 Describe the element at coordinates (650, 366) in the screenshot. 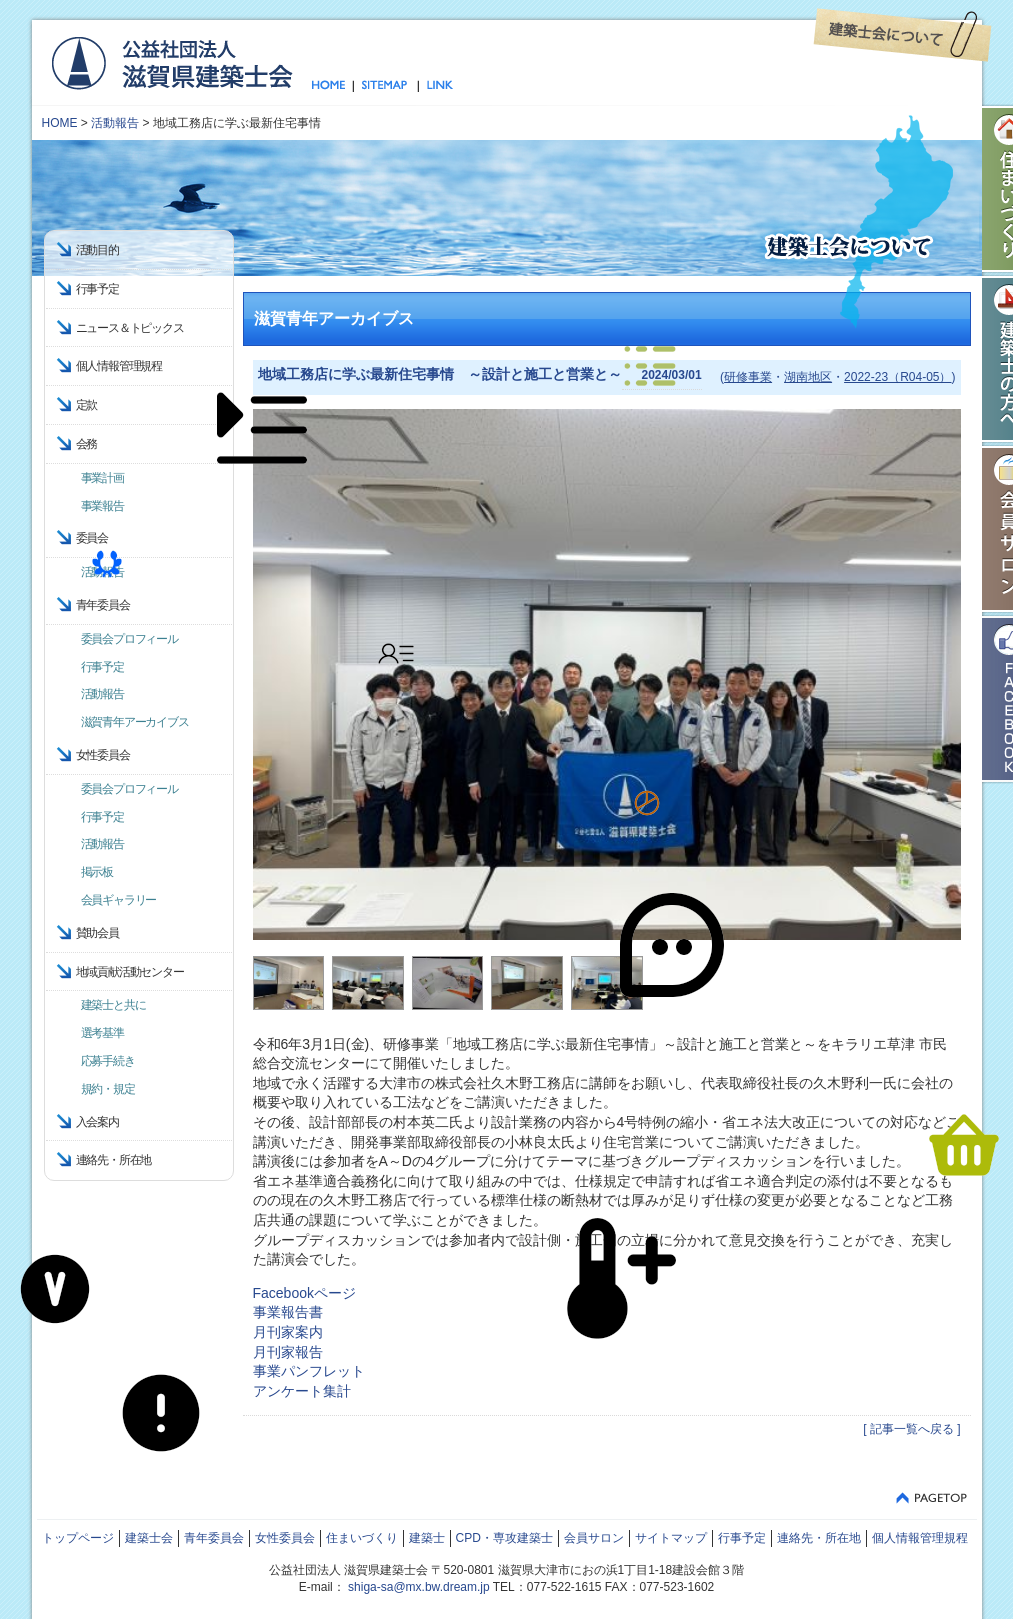

I see `view system logs or activity history` at that location.